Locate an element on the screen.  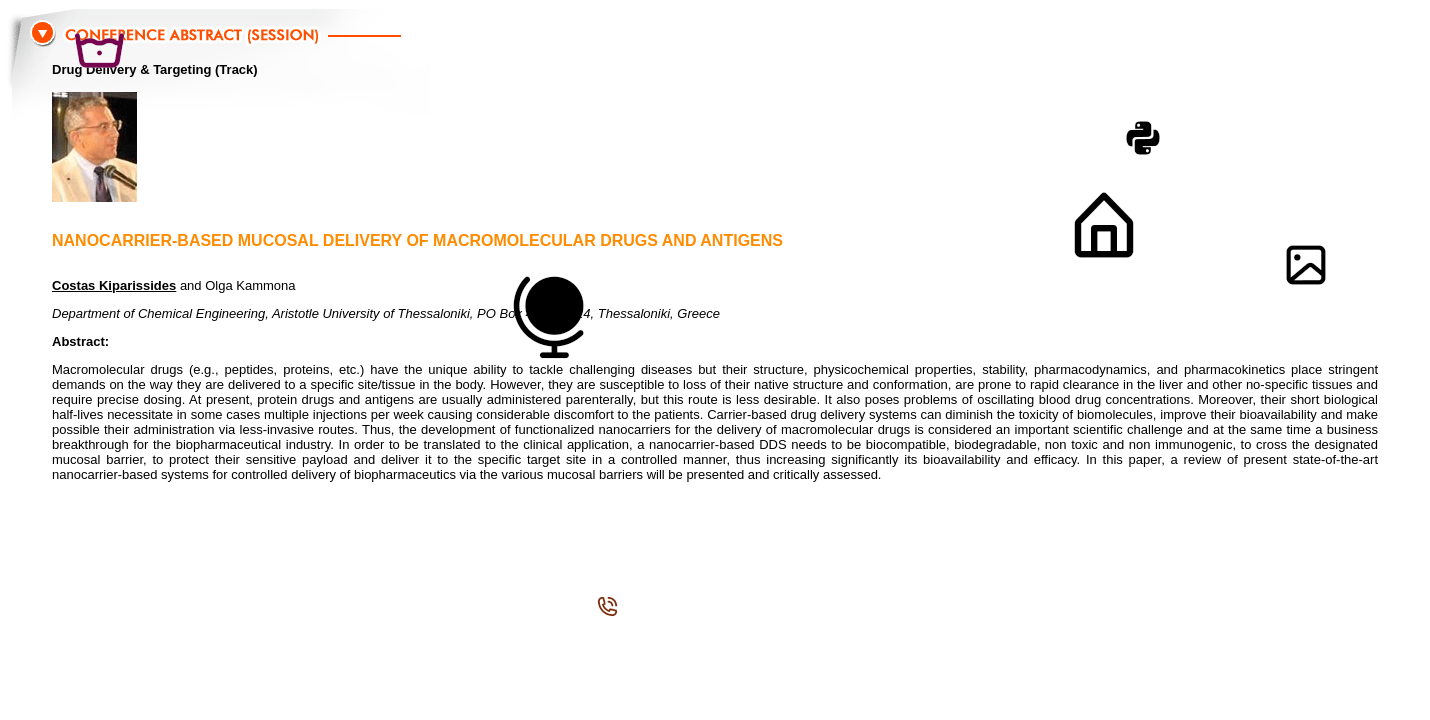
view image or photo is located at coordinates (1306, 265).